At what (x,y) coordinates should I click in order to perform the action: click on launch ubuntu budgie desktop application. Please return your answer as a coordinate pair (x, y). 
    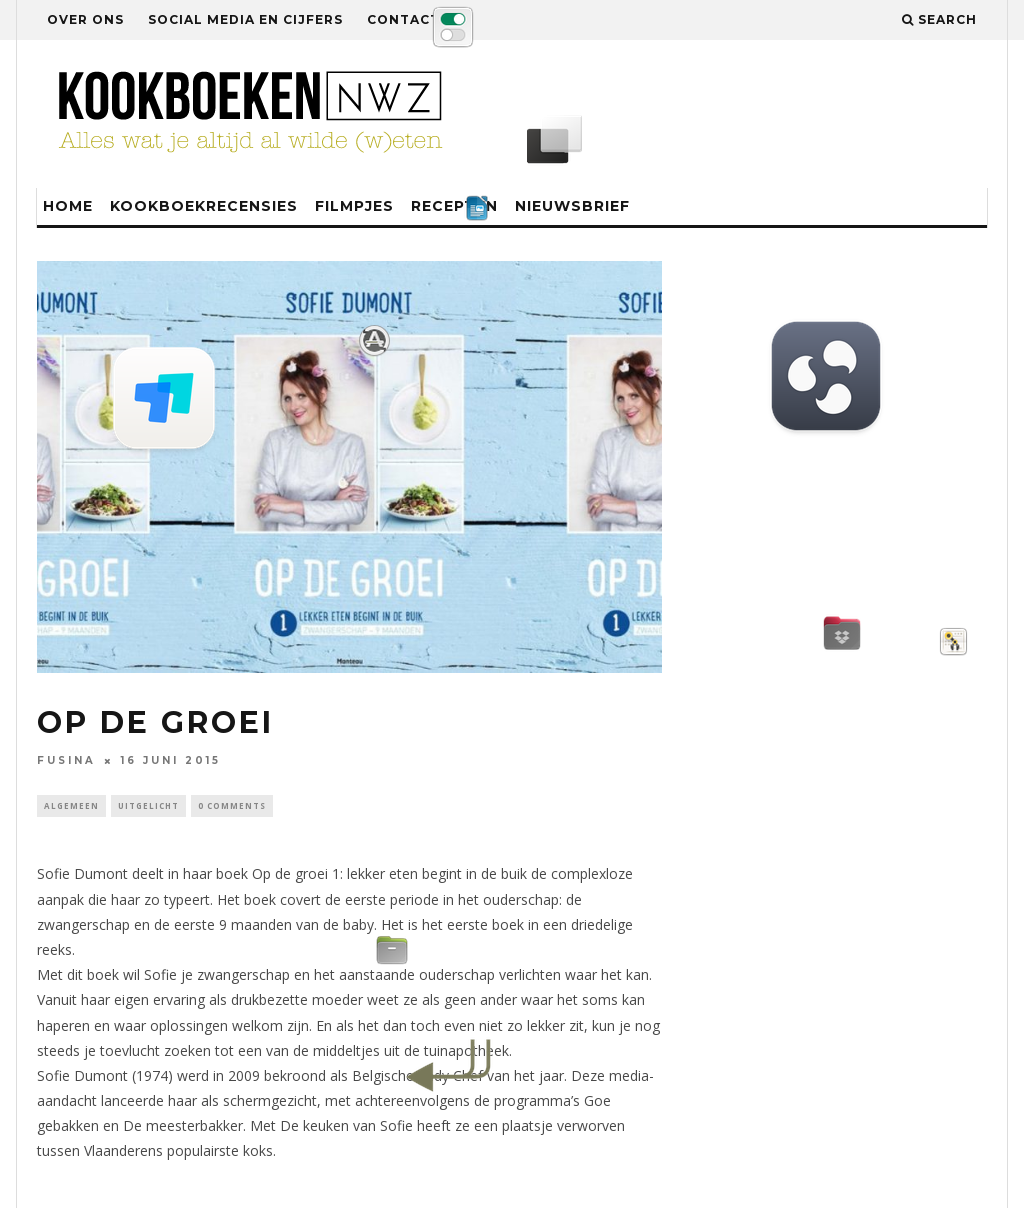
    Looking at the image, I should click on (826, 376).